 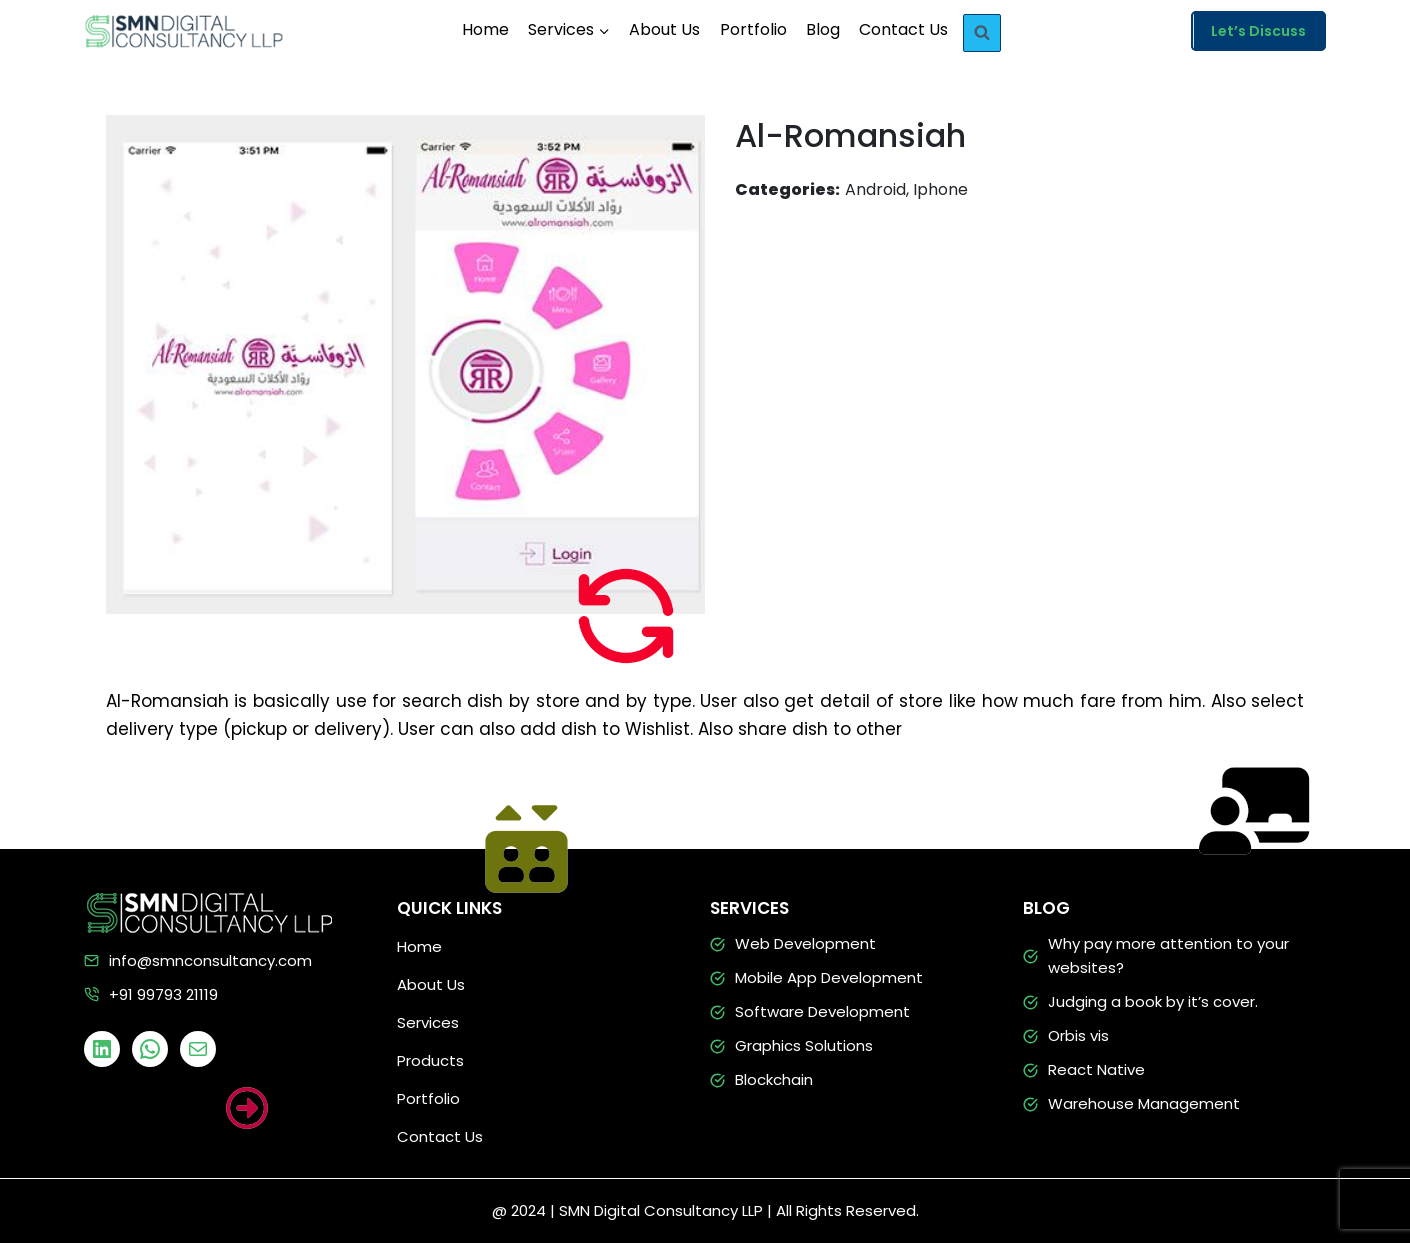 What do you see at coordinates (1257, 808) in the screenshot?
I see `access teaching or presentation tools` at bounding box center [1257, 808].